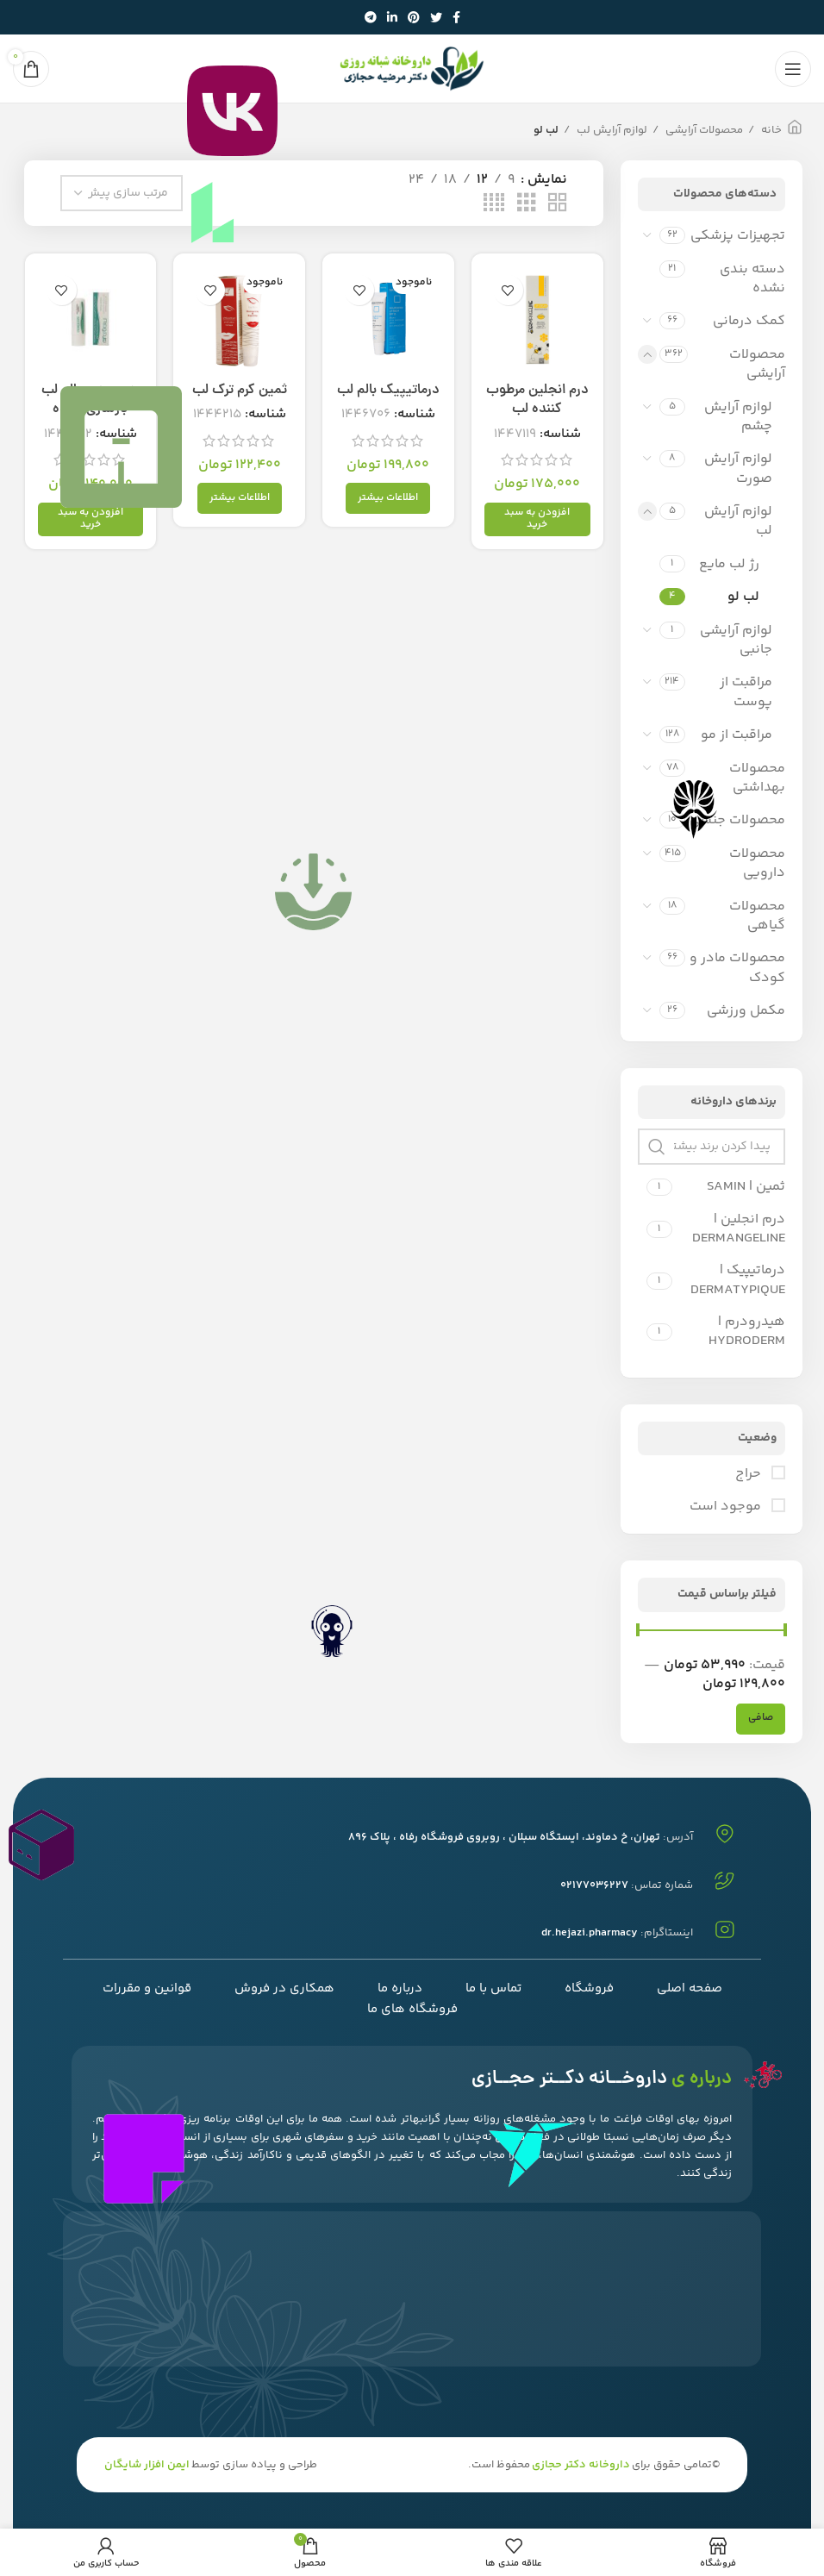 Image resolution: width=824 pixels, height=2576 pixels. Describe the element at coordinates (313, 891) in the screenshot. I see `open AB Download Manager application` at that location.